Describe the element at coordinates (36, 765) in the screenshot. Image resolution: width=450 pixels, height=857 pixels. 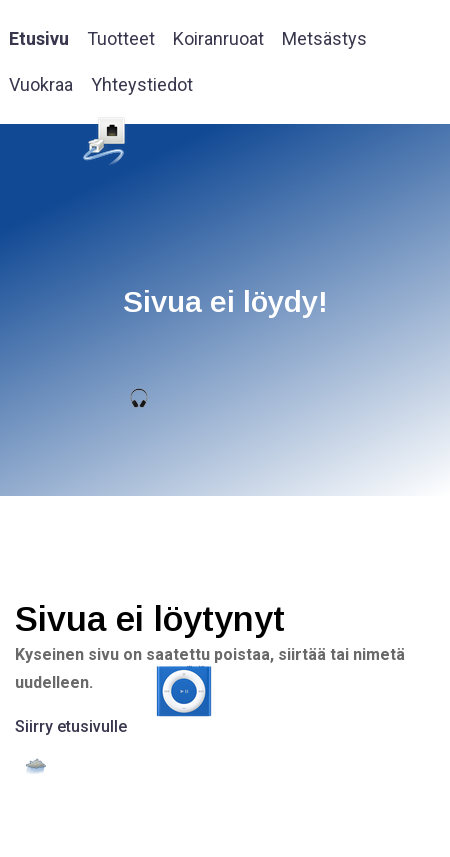
I see `indicates rainy weather conditions` at that location.